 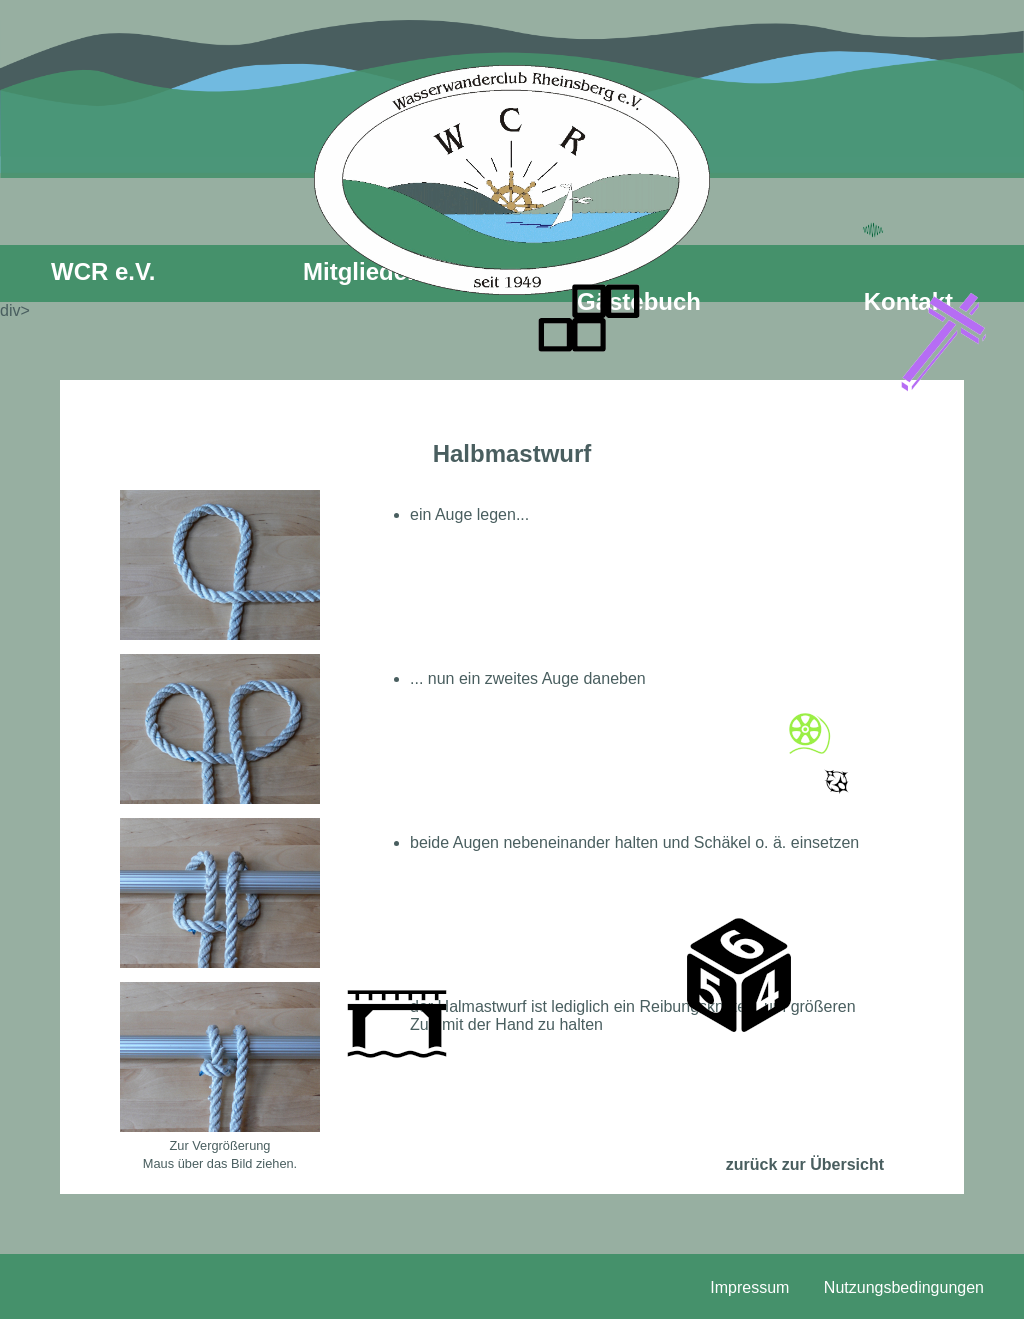 What do you see at coordinates (397, 1012) in the screenshot?
I see `view bridge or crossing information` at bounding box center [397, 1012].